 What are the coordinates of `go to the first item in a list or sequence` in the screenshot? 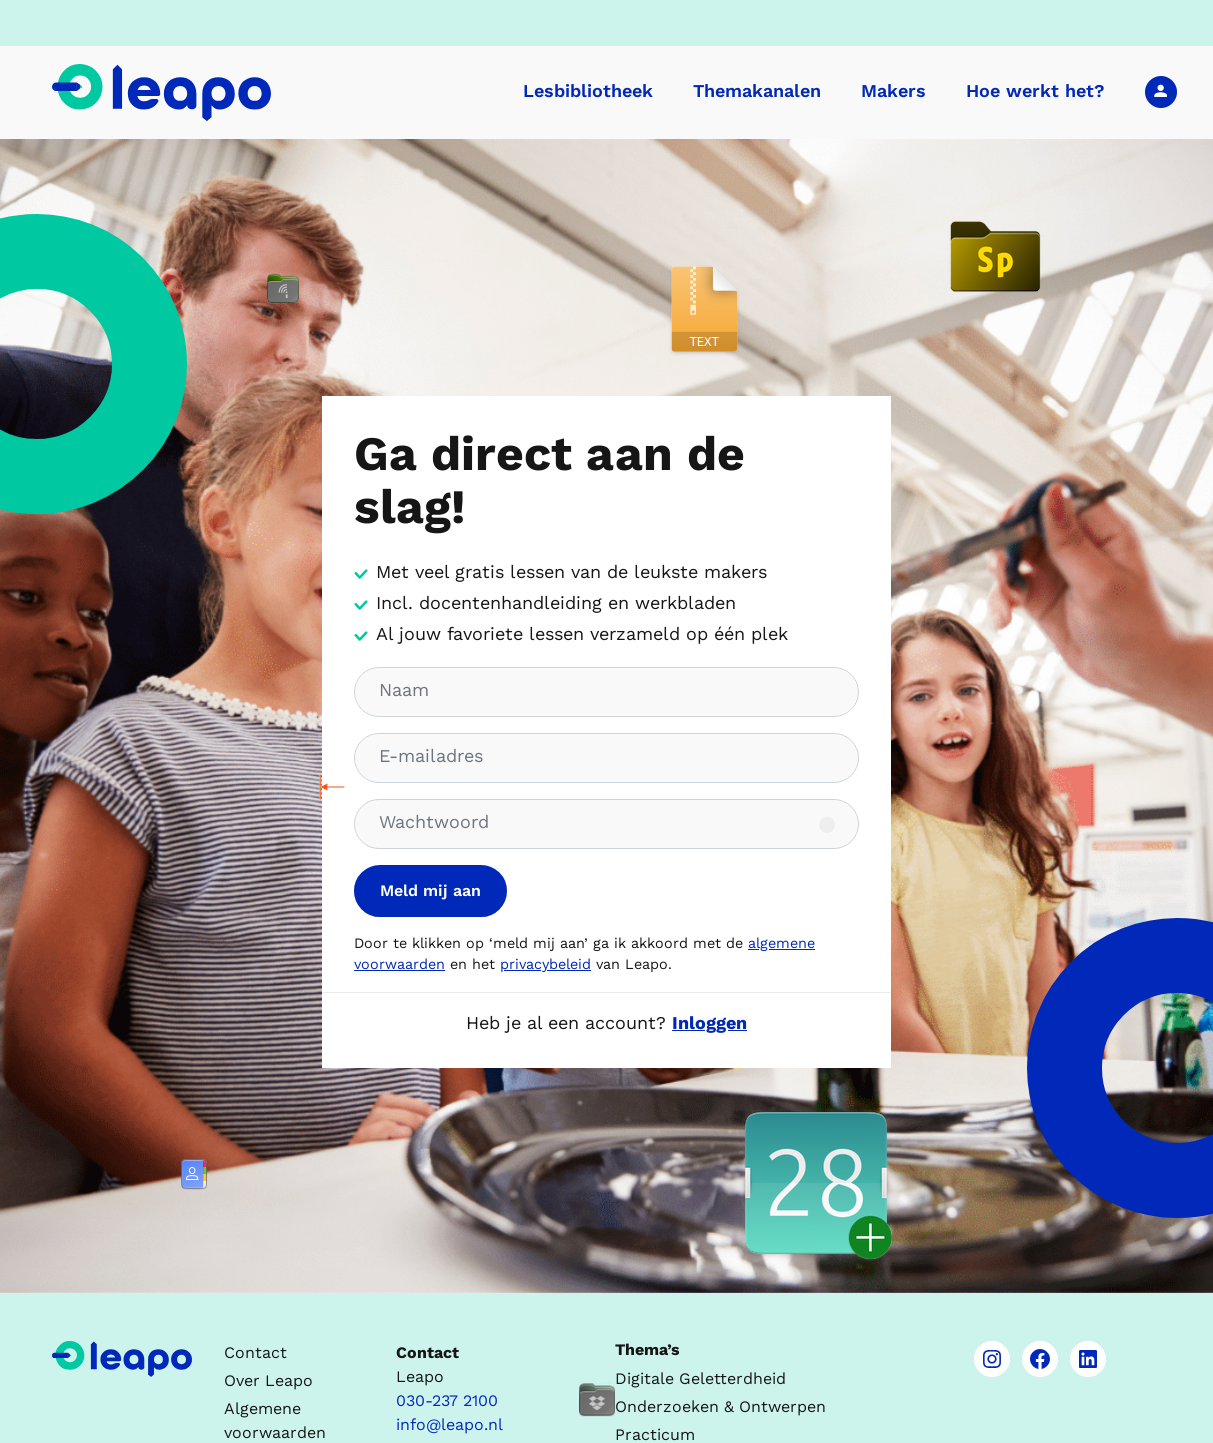 It's located at (332, 787).